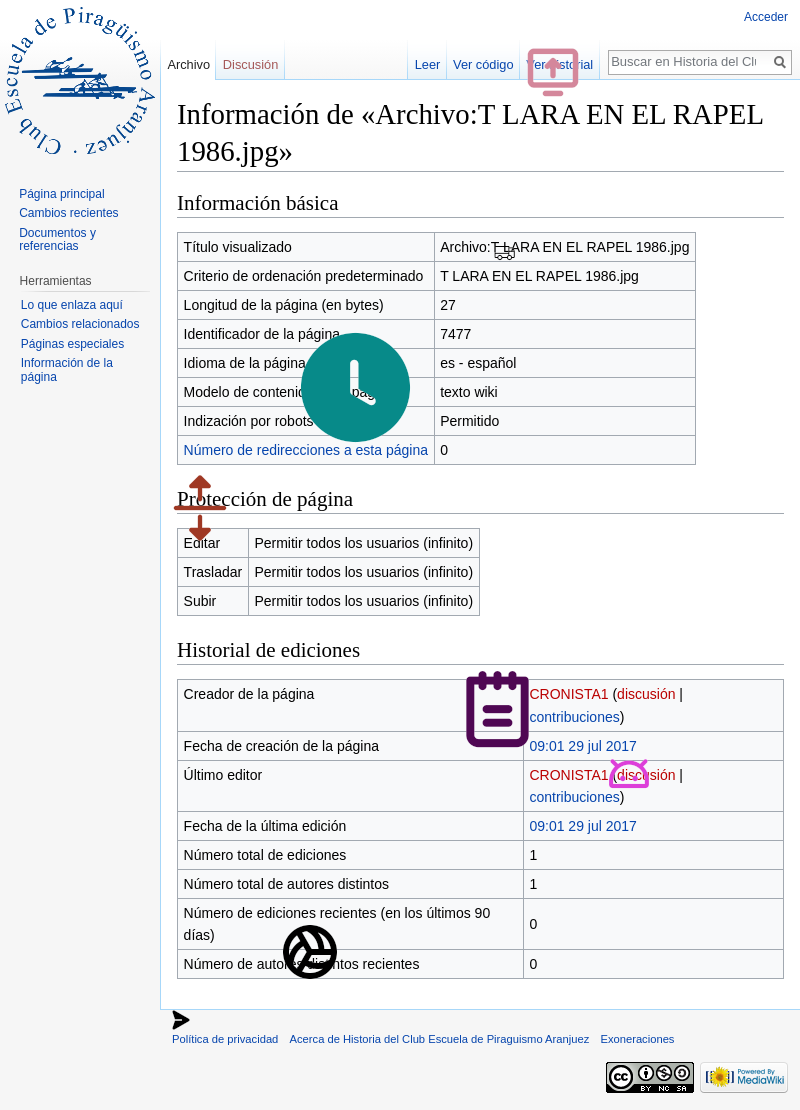 This screenshot has height=1110, width=800. Describe the element at coordinates (504, 252) in the screenshot. I see `track your delivery status` at that location.